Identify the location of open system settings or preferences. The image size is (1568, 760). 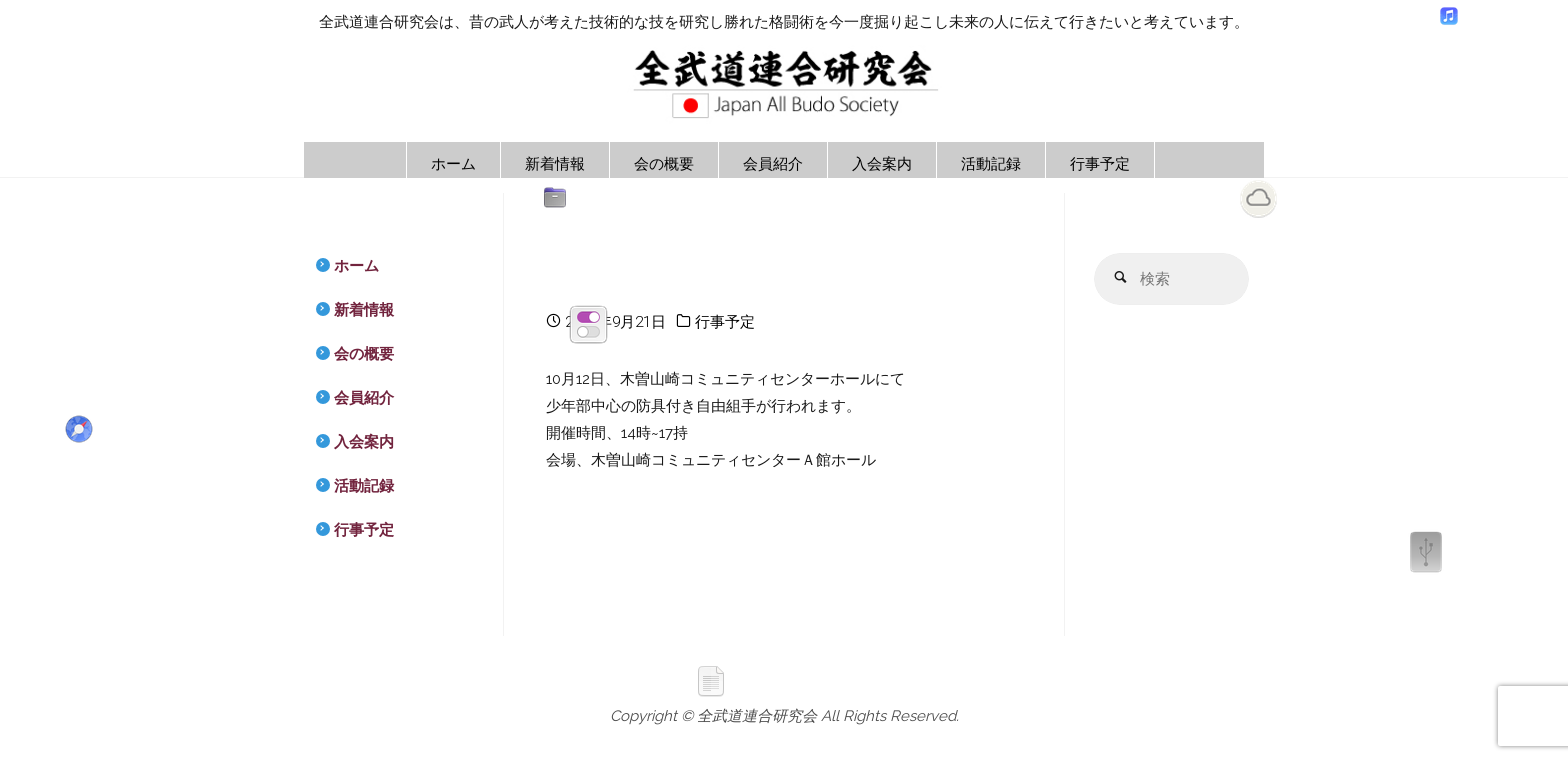
(588, 324).